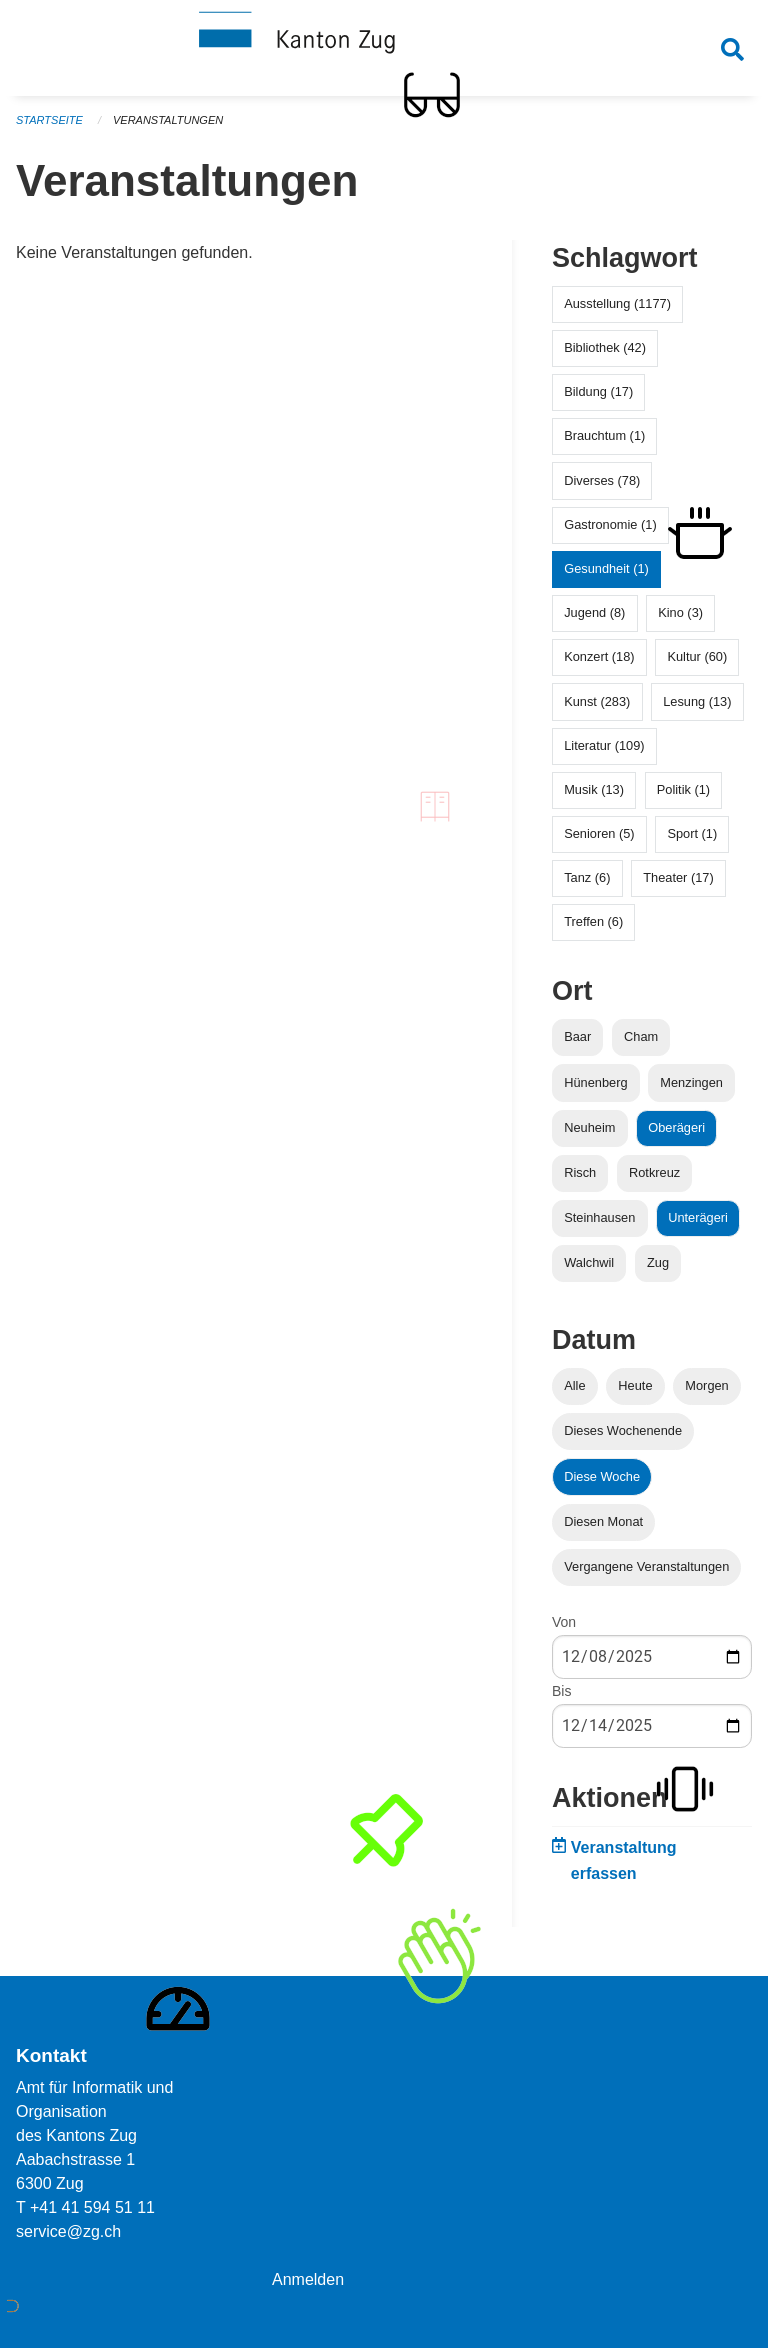  I want to click on toggle sunglasses or eyewear filter, so click(432, 96).